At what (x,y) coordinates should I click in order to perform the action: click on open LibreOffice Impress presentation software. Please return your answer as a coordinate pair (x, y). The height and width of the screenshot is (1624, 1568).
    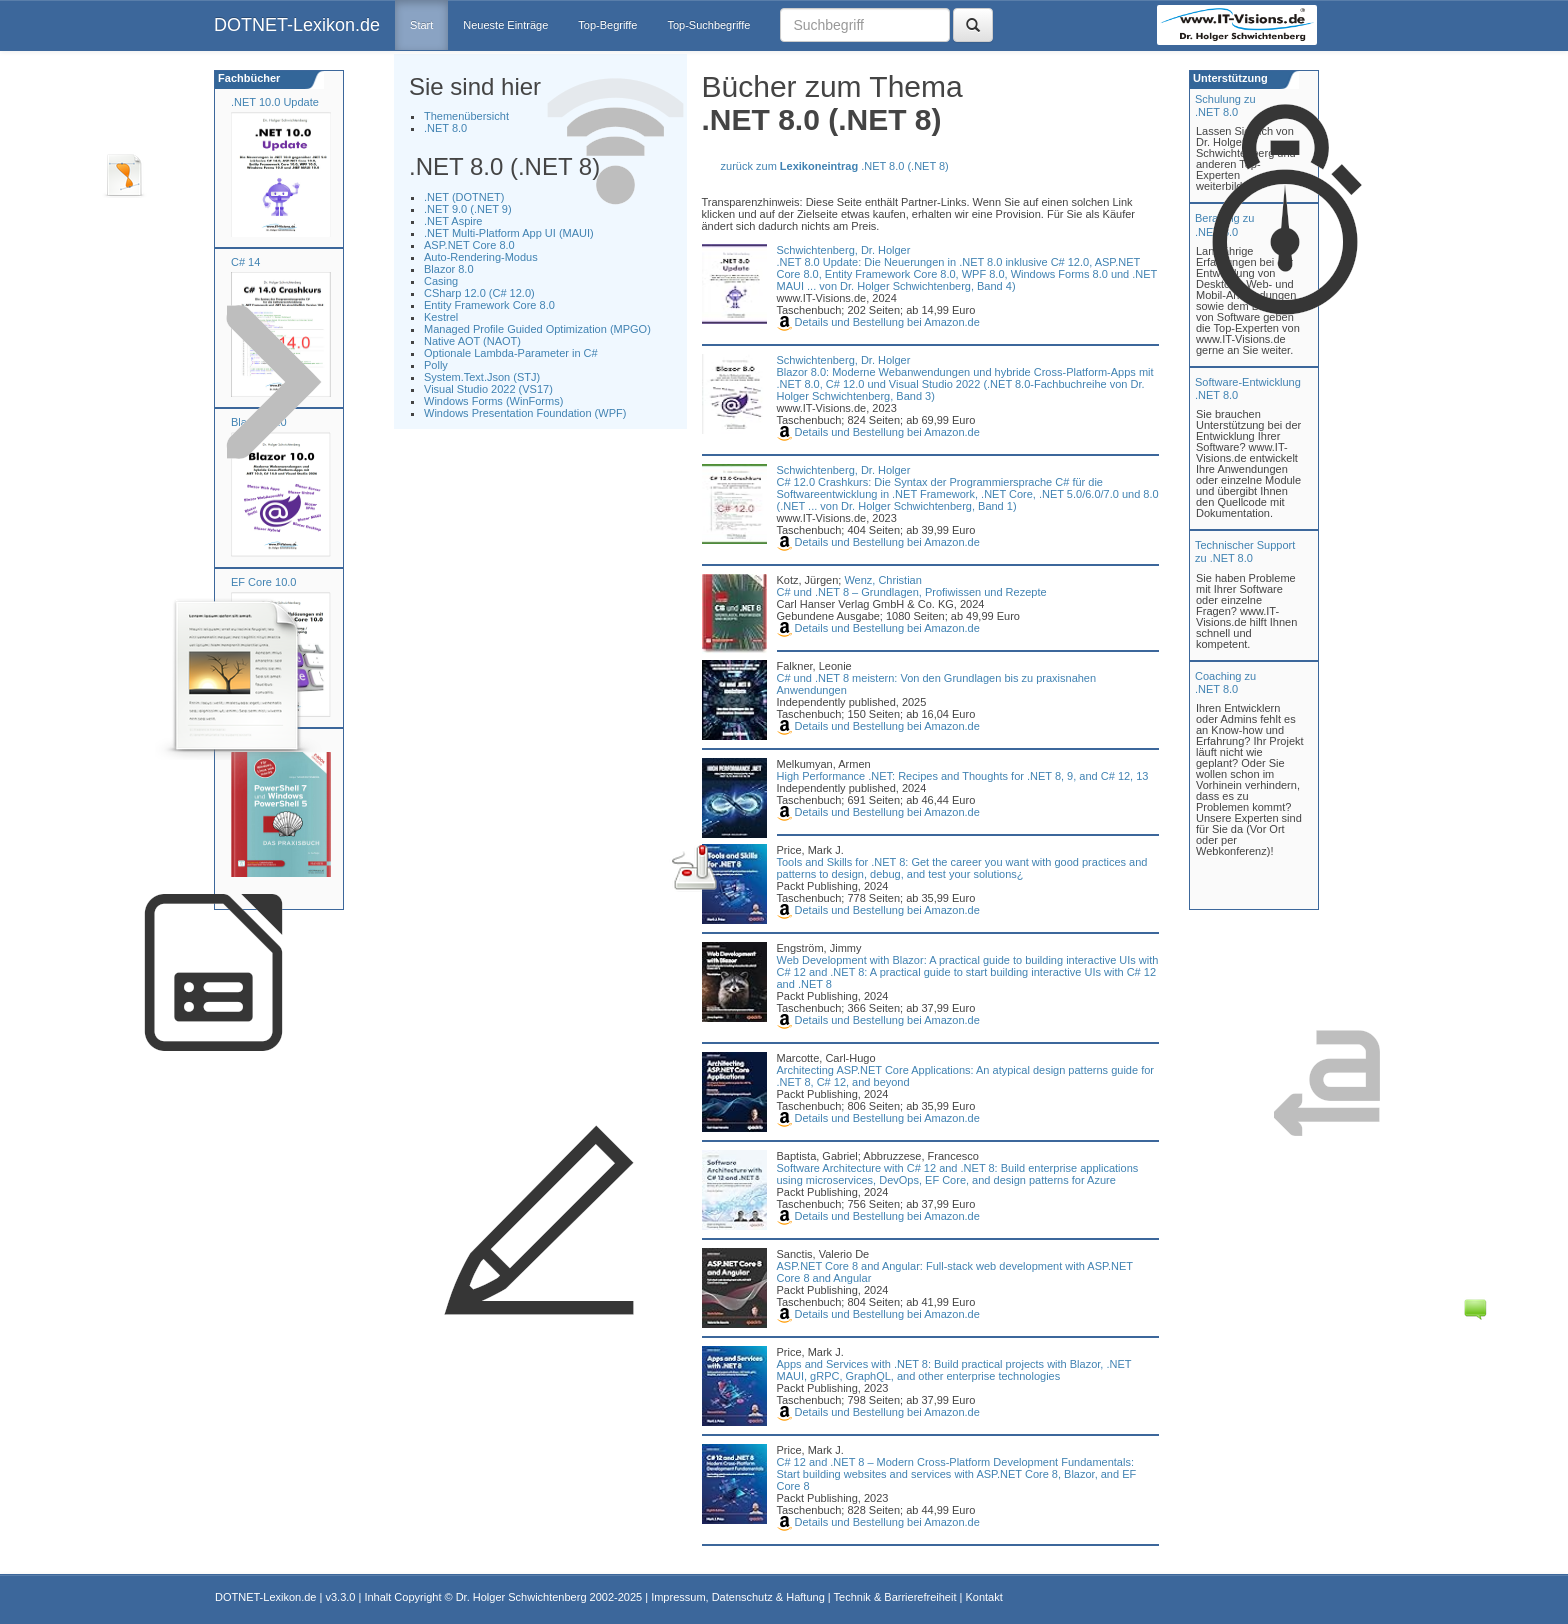
    Looking at the image, I should click on (213, 972).